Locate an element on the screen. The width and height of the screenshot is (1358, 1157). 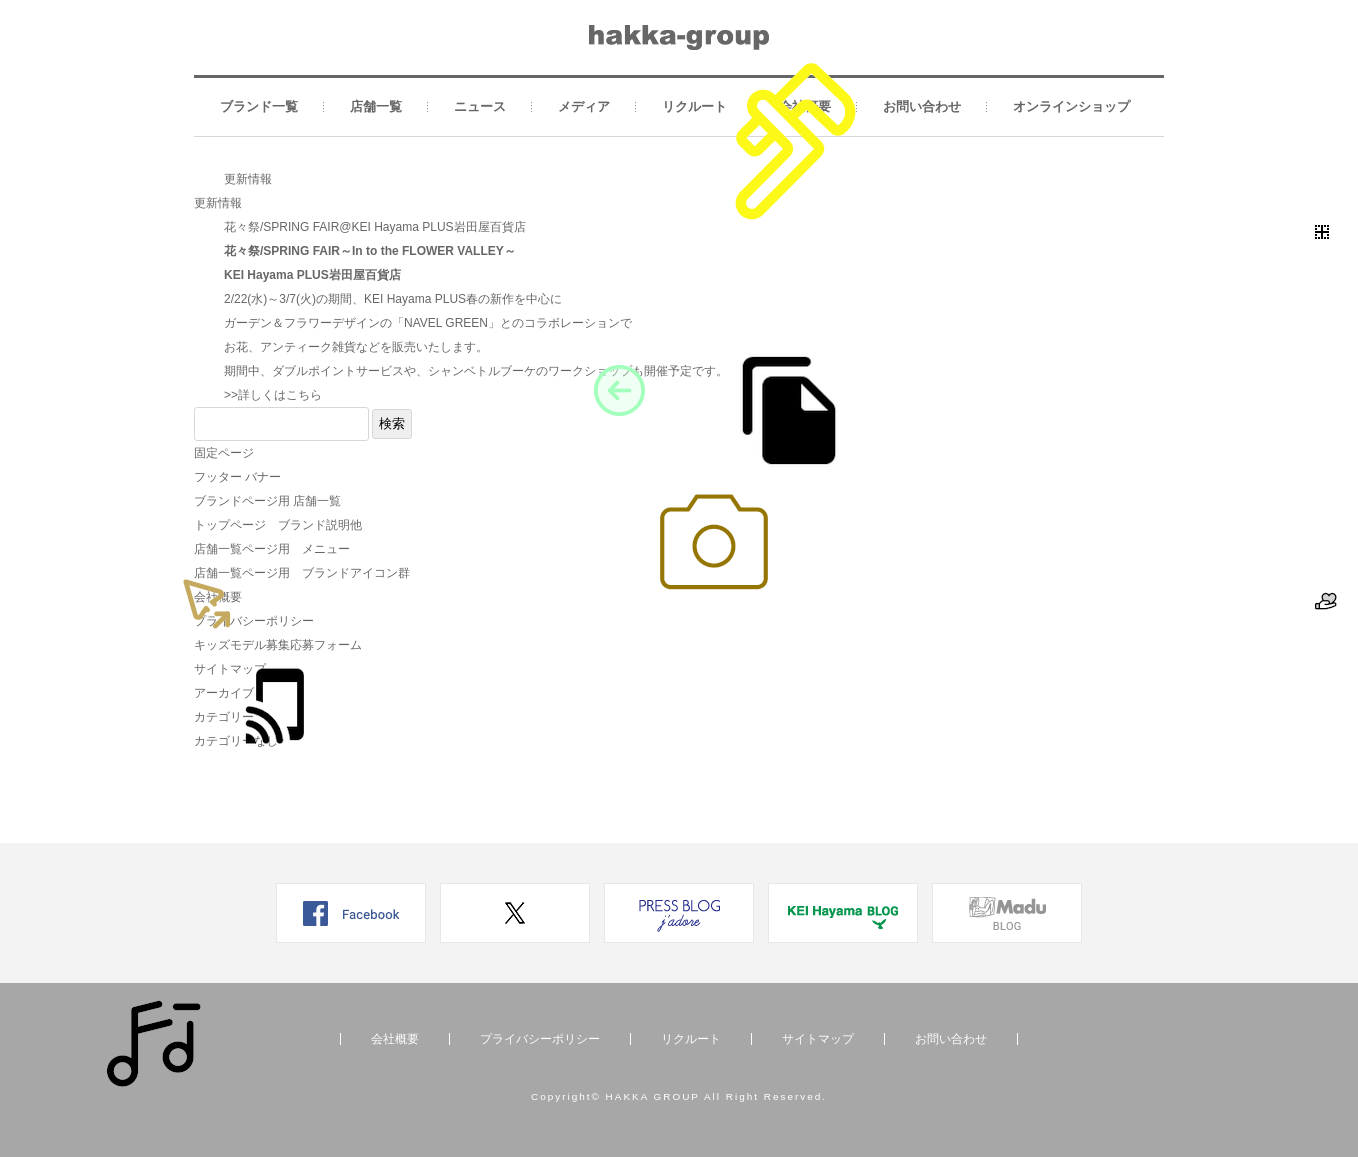
remove a song from playlist is located at coordinates (155, 1041).